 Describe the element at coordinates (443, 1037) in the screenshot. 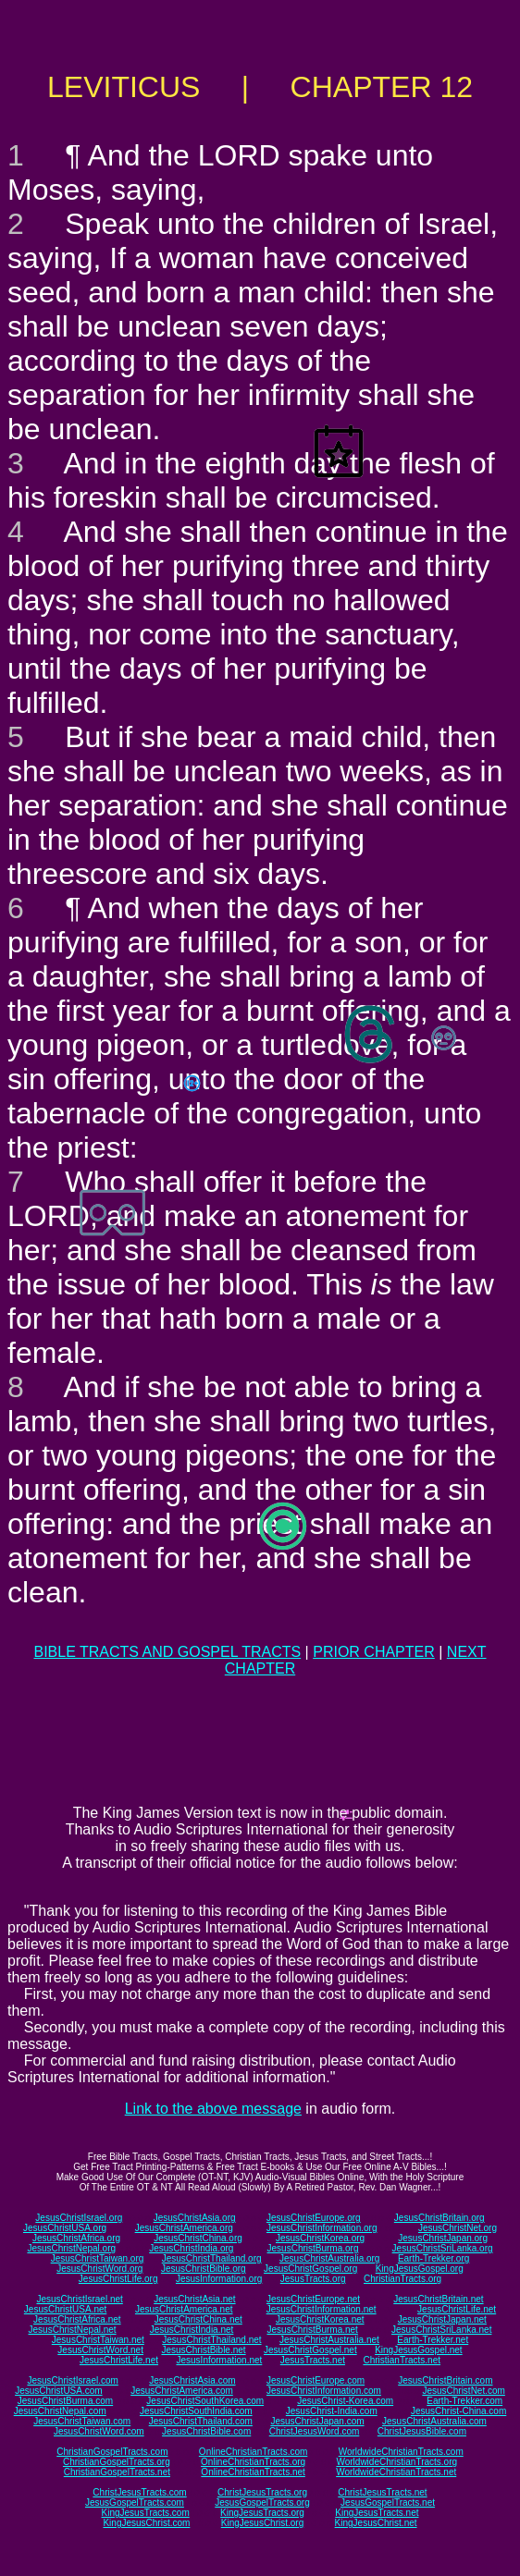

I see `express annoyance or exasperation` at that location.